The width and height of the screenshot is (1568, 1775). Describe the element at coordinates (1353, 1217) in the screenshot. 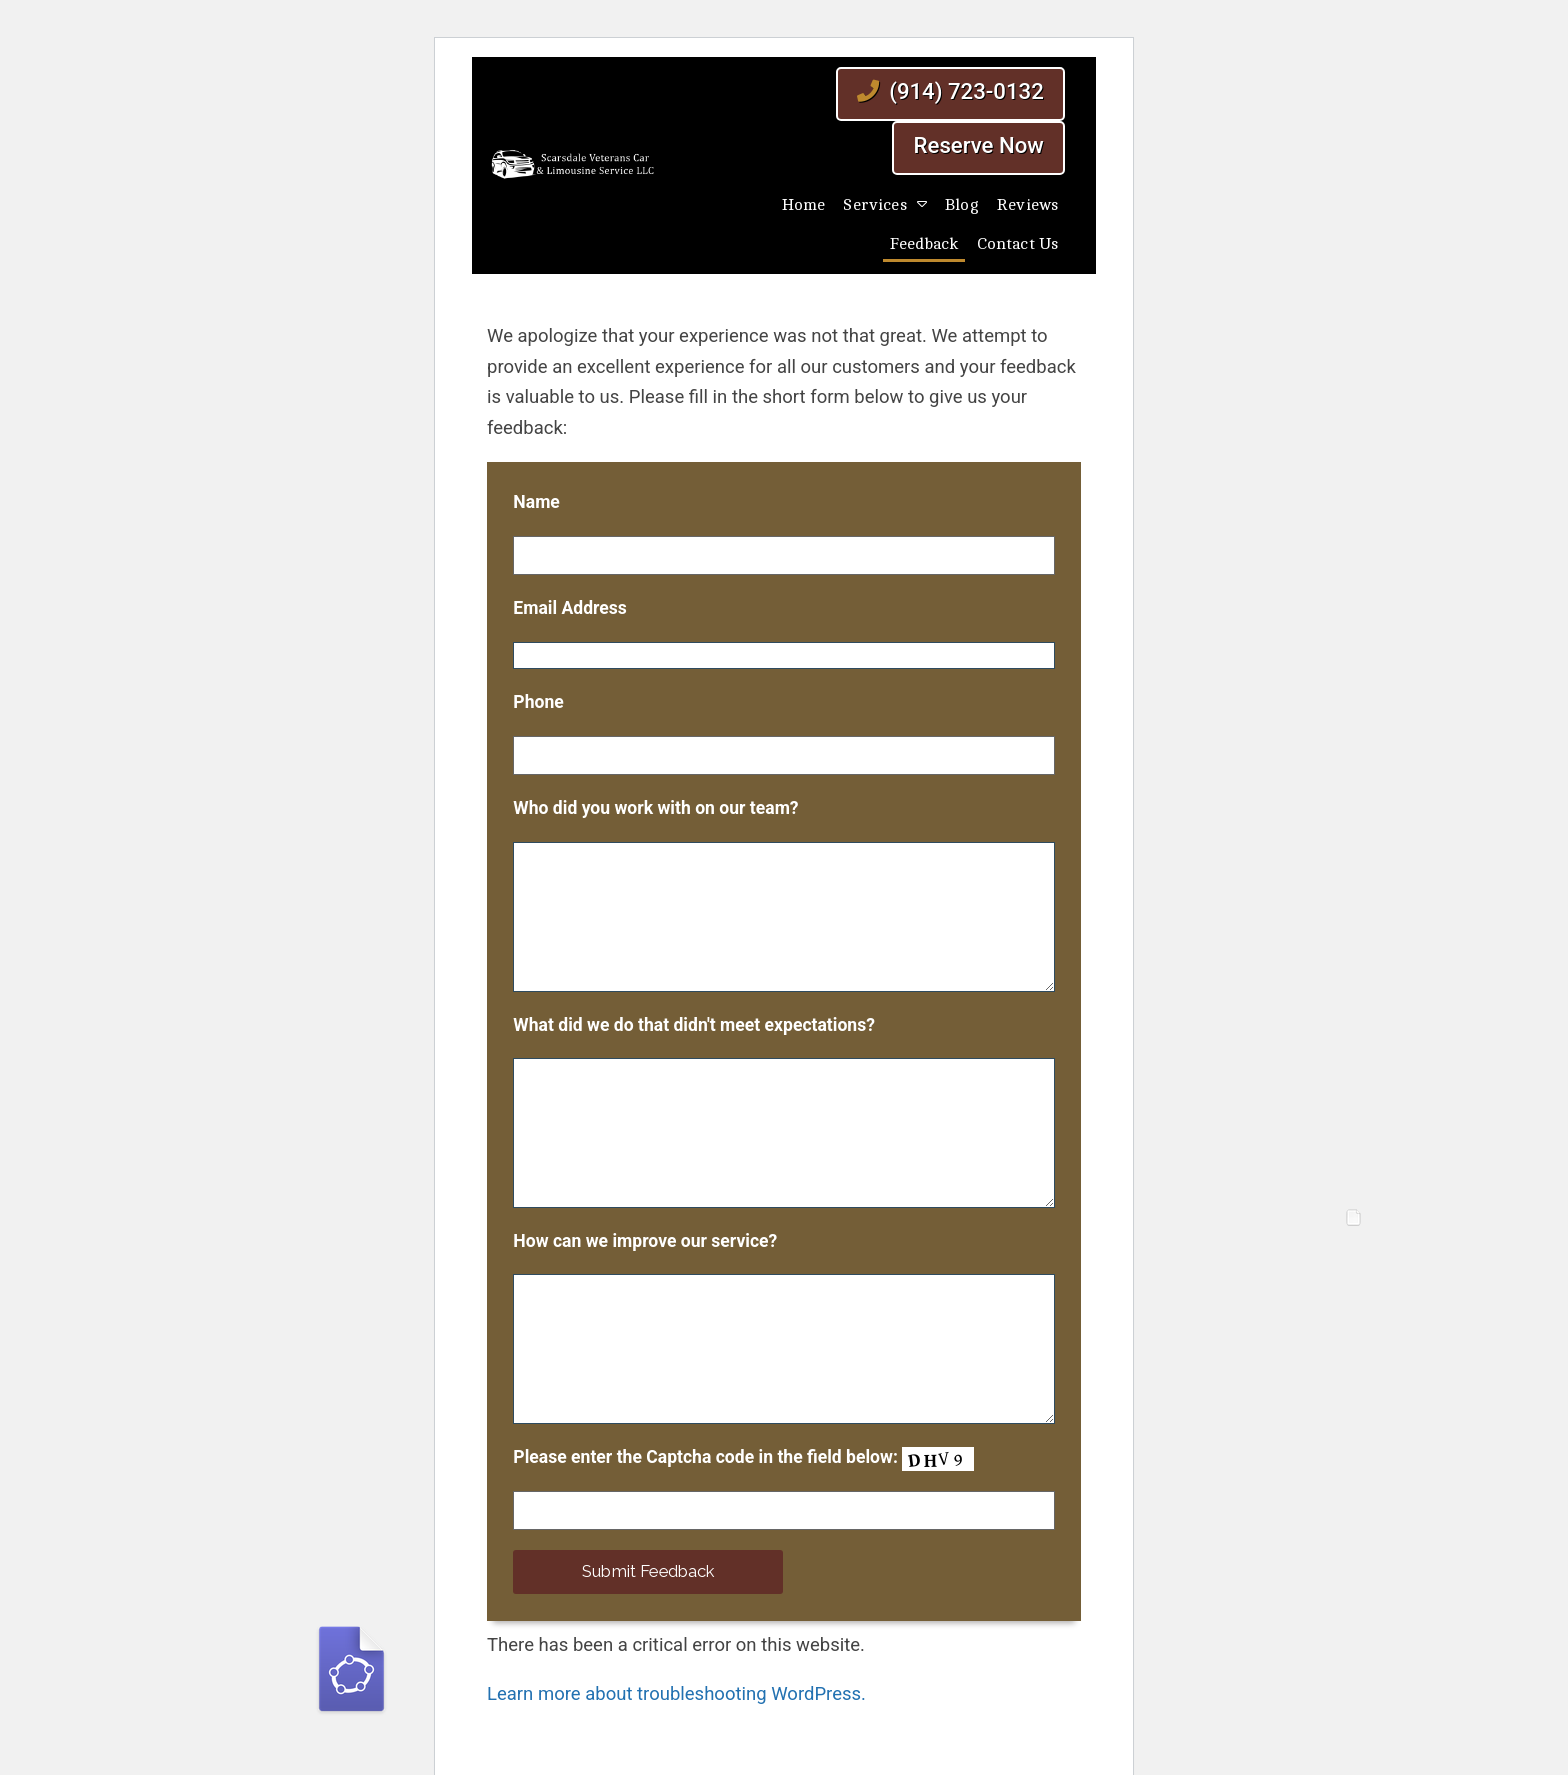

I see `preview a text file before opening` at that location.